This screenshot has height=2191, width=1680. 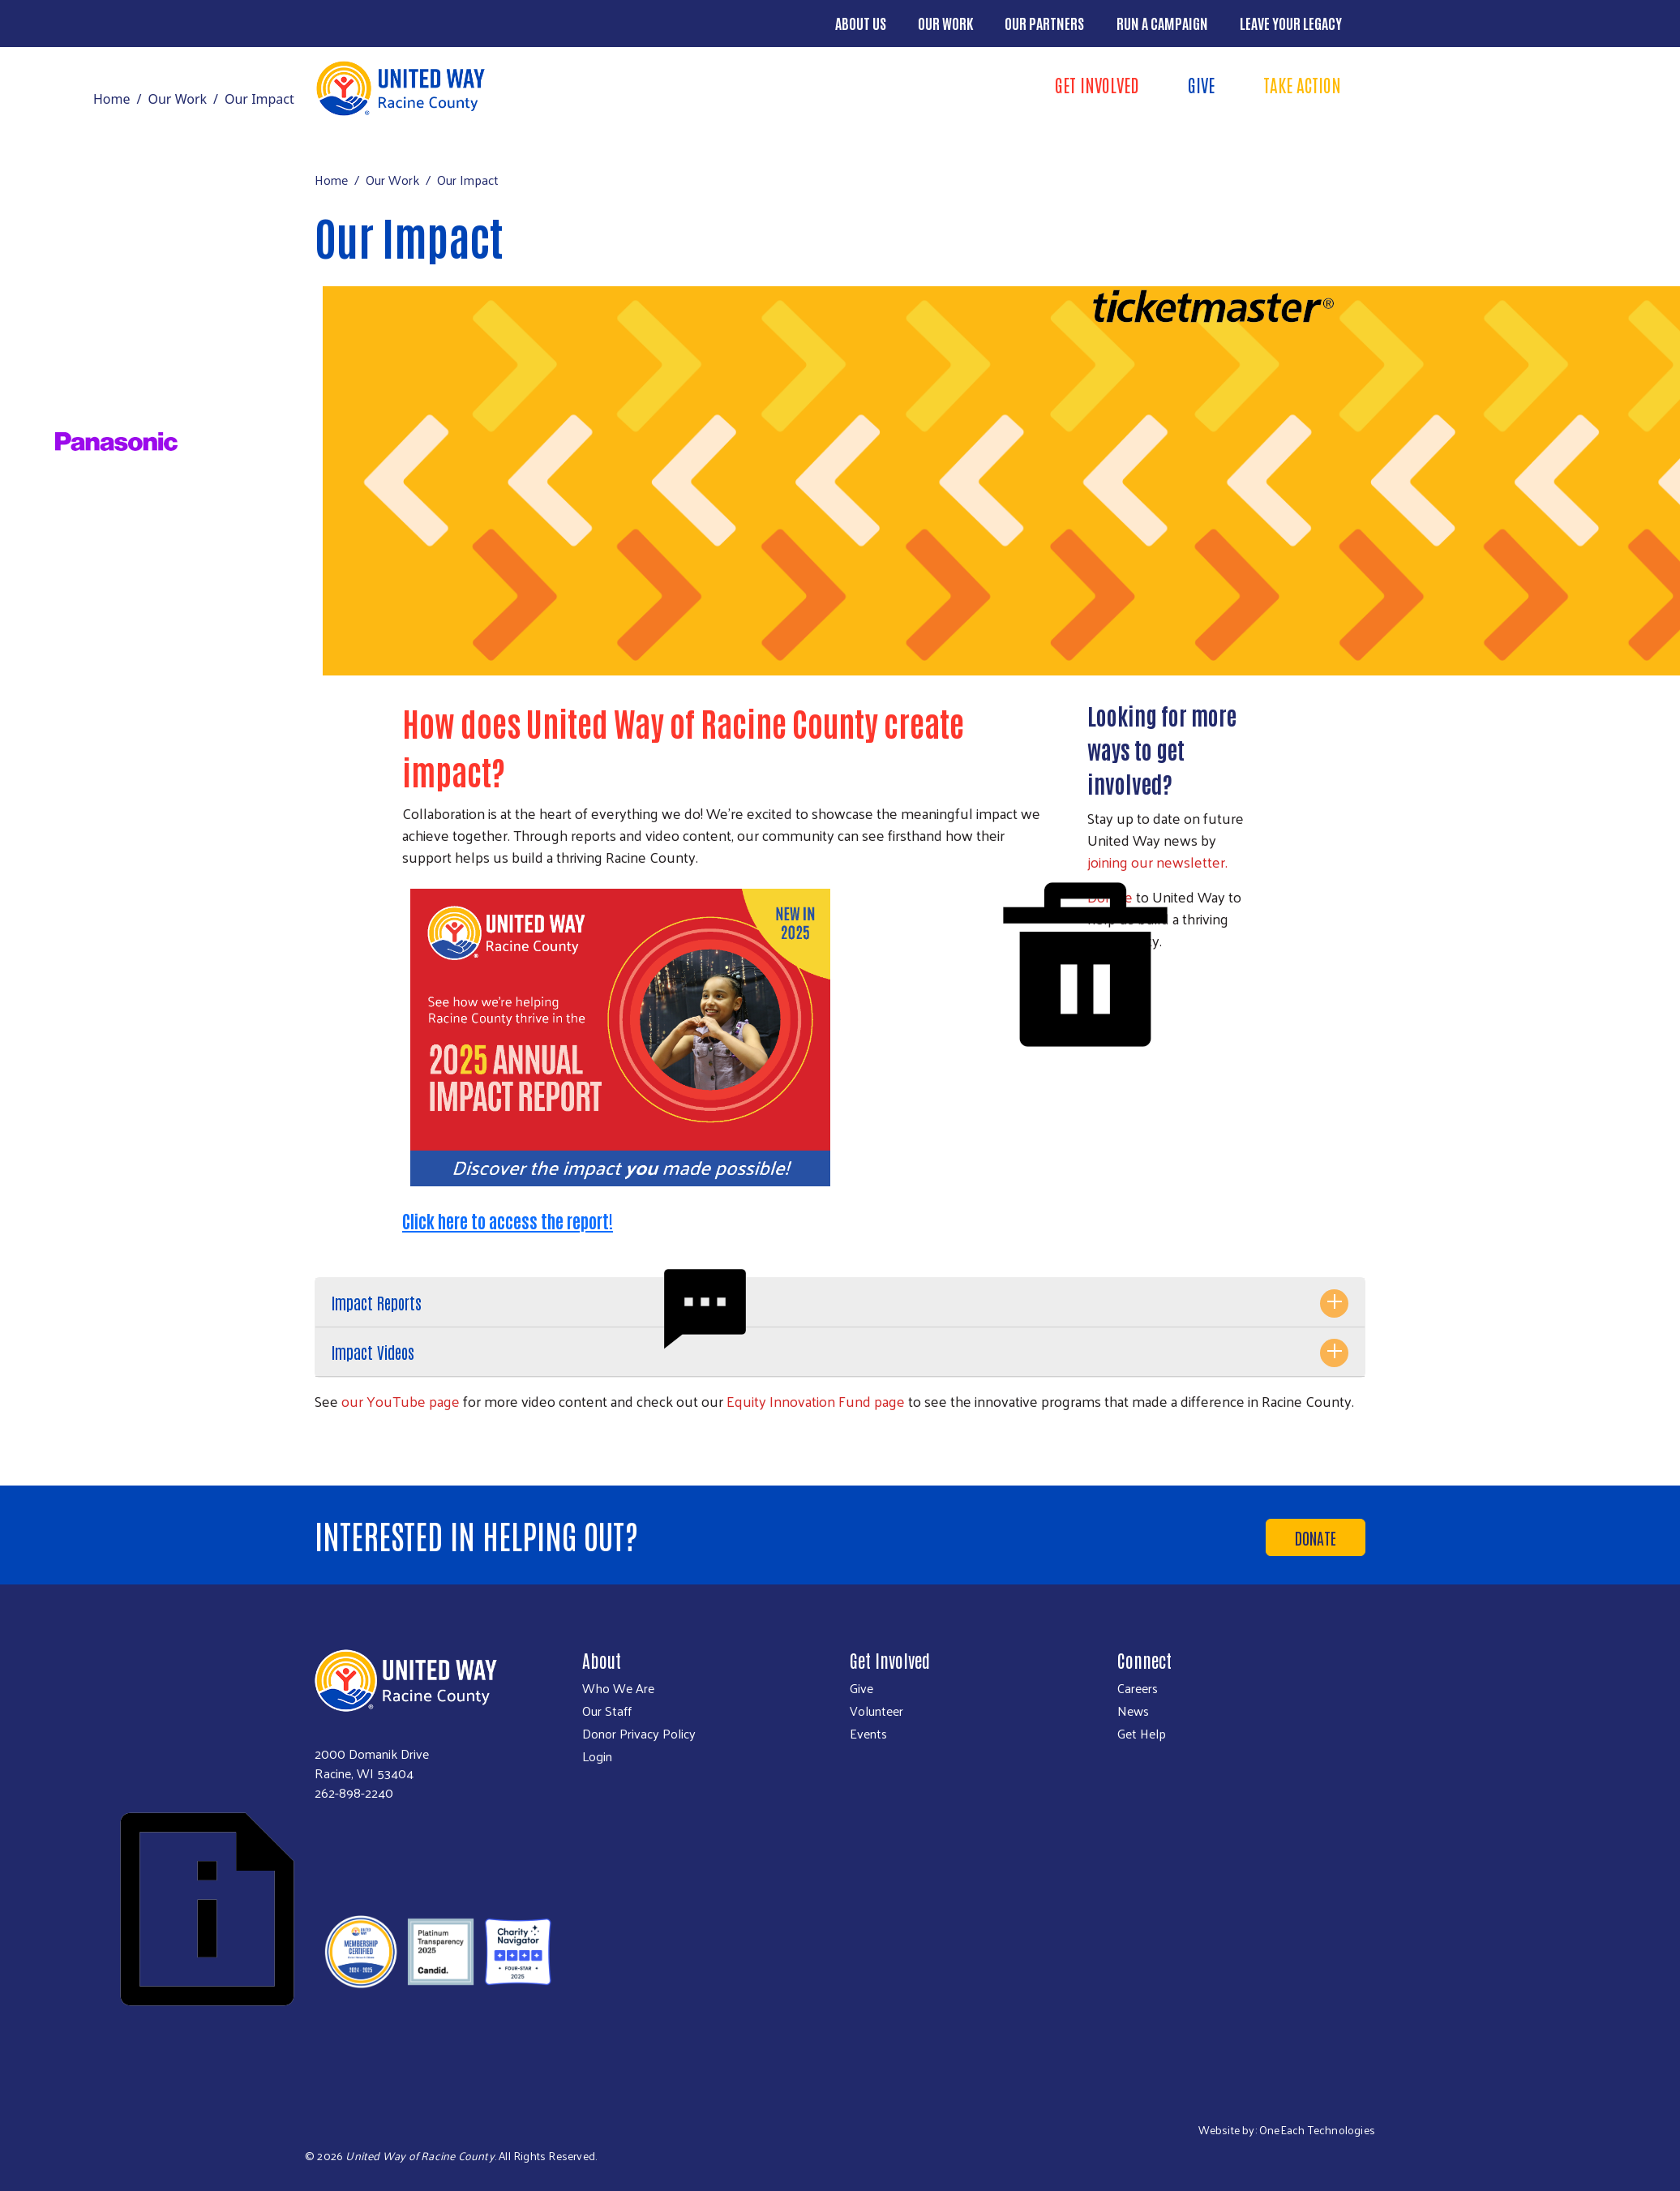 What do you see at coordinates (1213, 306) in the screenshot?
I see `open the Ticketmaster app` at bounding box center [1213, 306].